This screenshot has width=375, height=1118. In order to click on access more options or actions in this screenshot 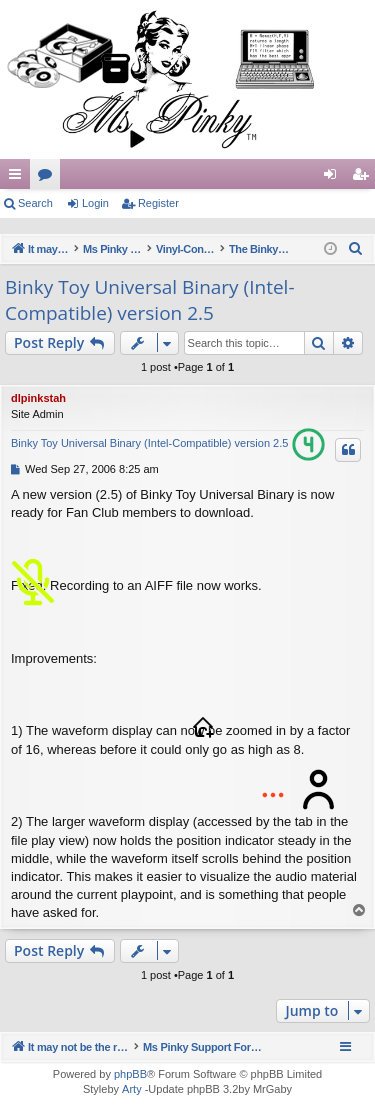, I will do `click(273, 795)`.